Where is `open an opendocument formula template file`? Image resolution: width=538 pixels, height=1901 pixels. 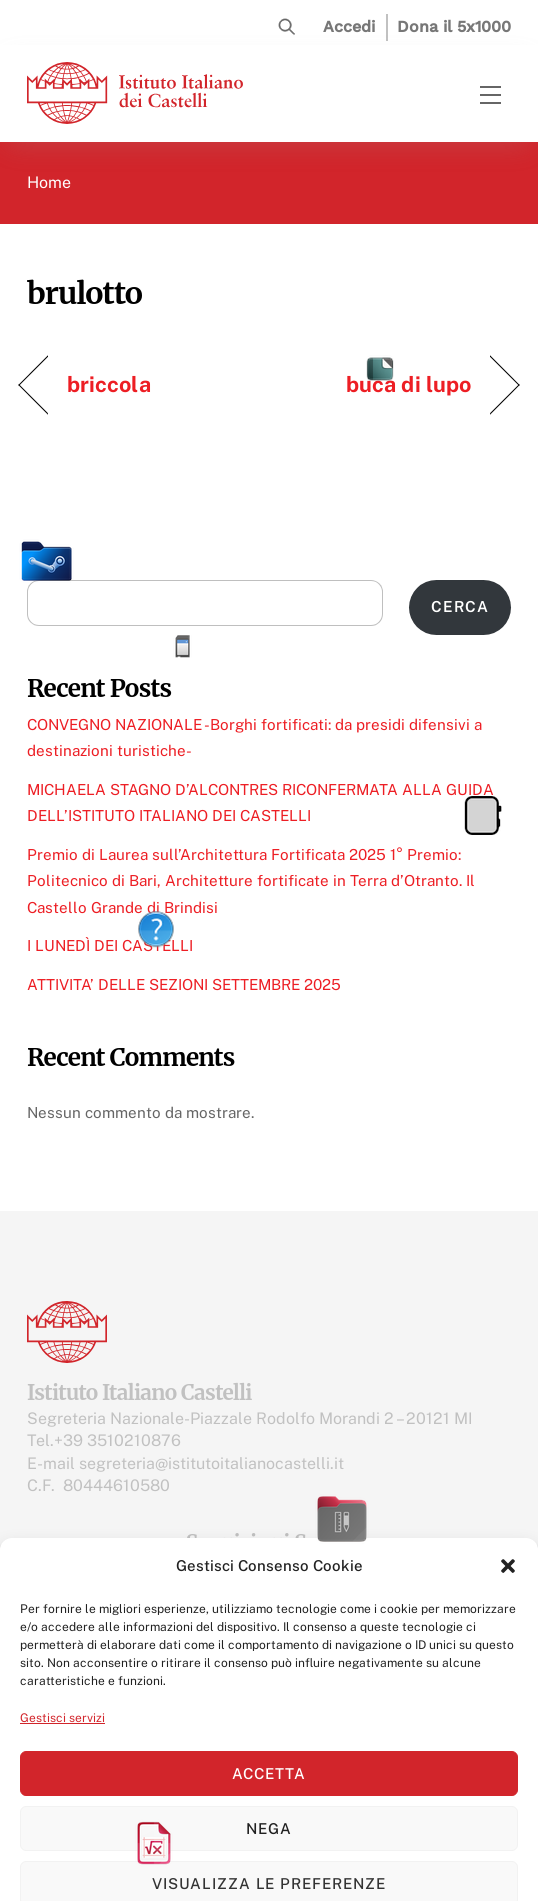
open an opendocument formula template file is located at coordinates (154, 1843).